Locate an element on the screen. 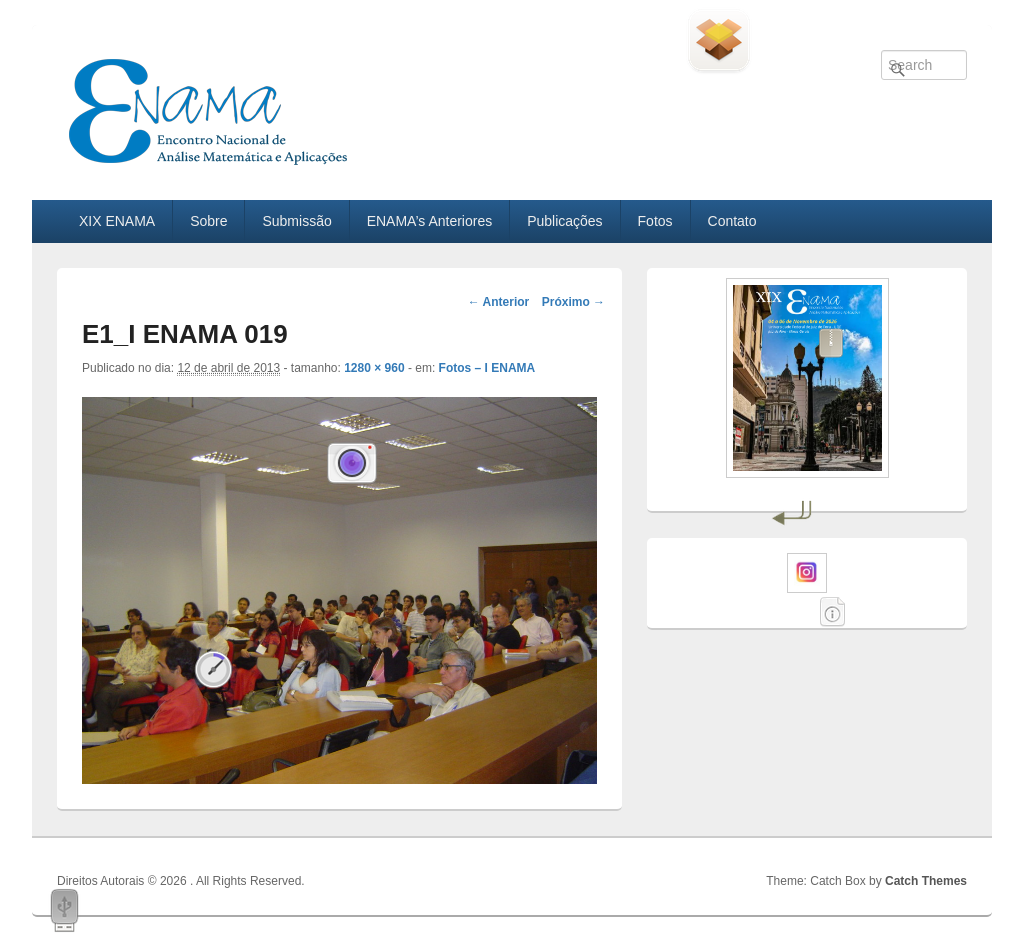  open the camera app is located at coordinates (352, 463).